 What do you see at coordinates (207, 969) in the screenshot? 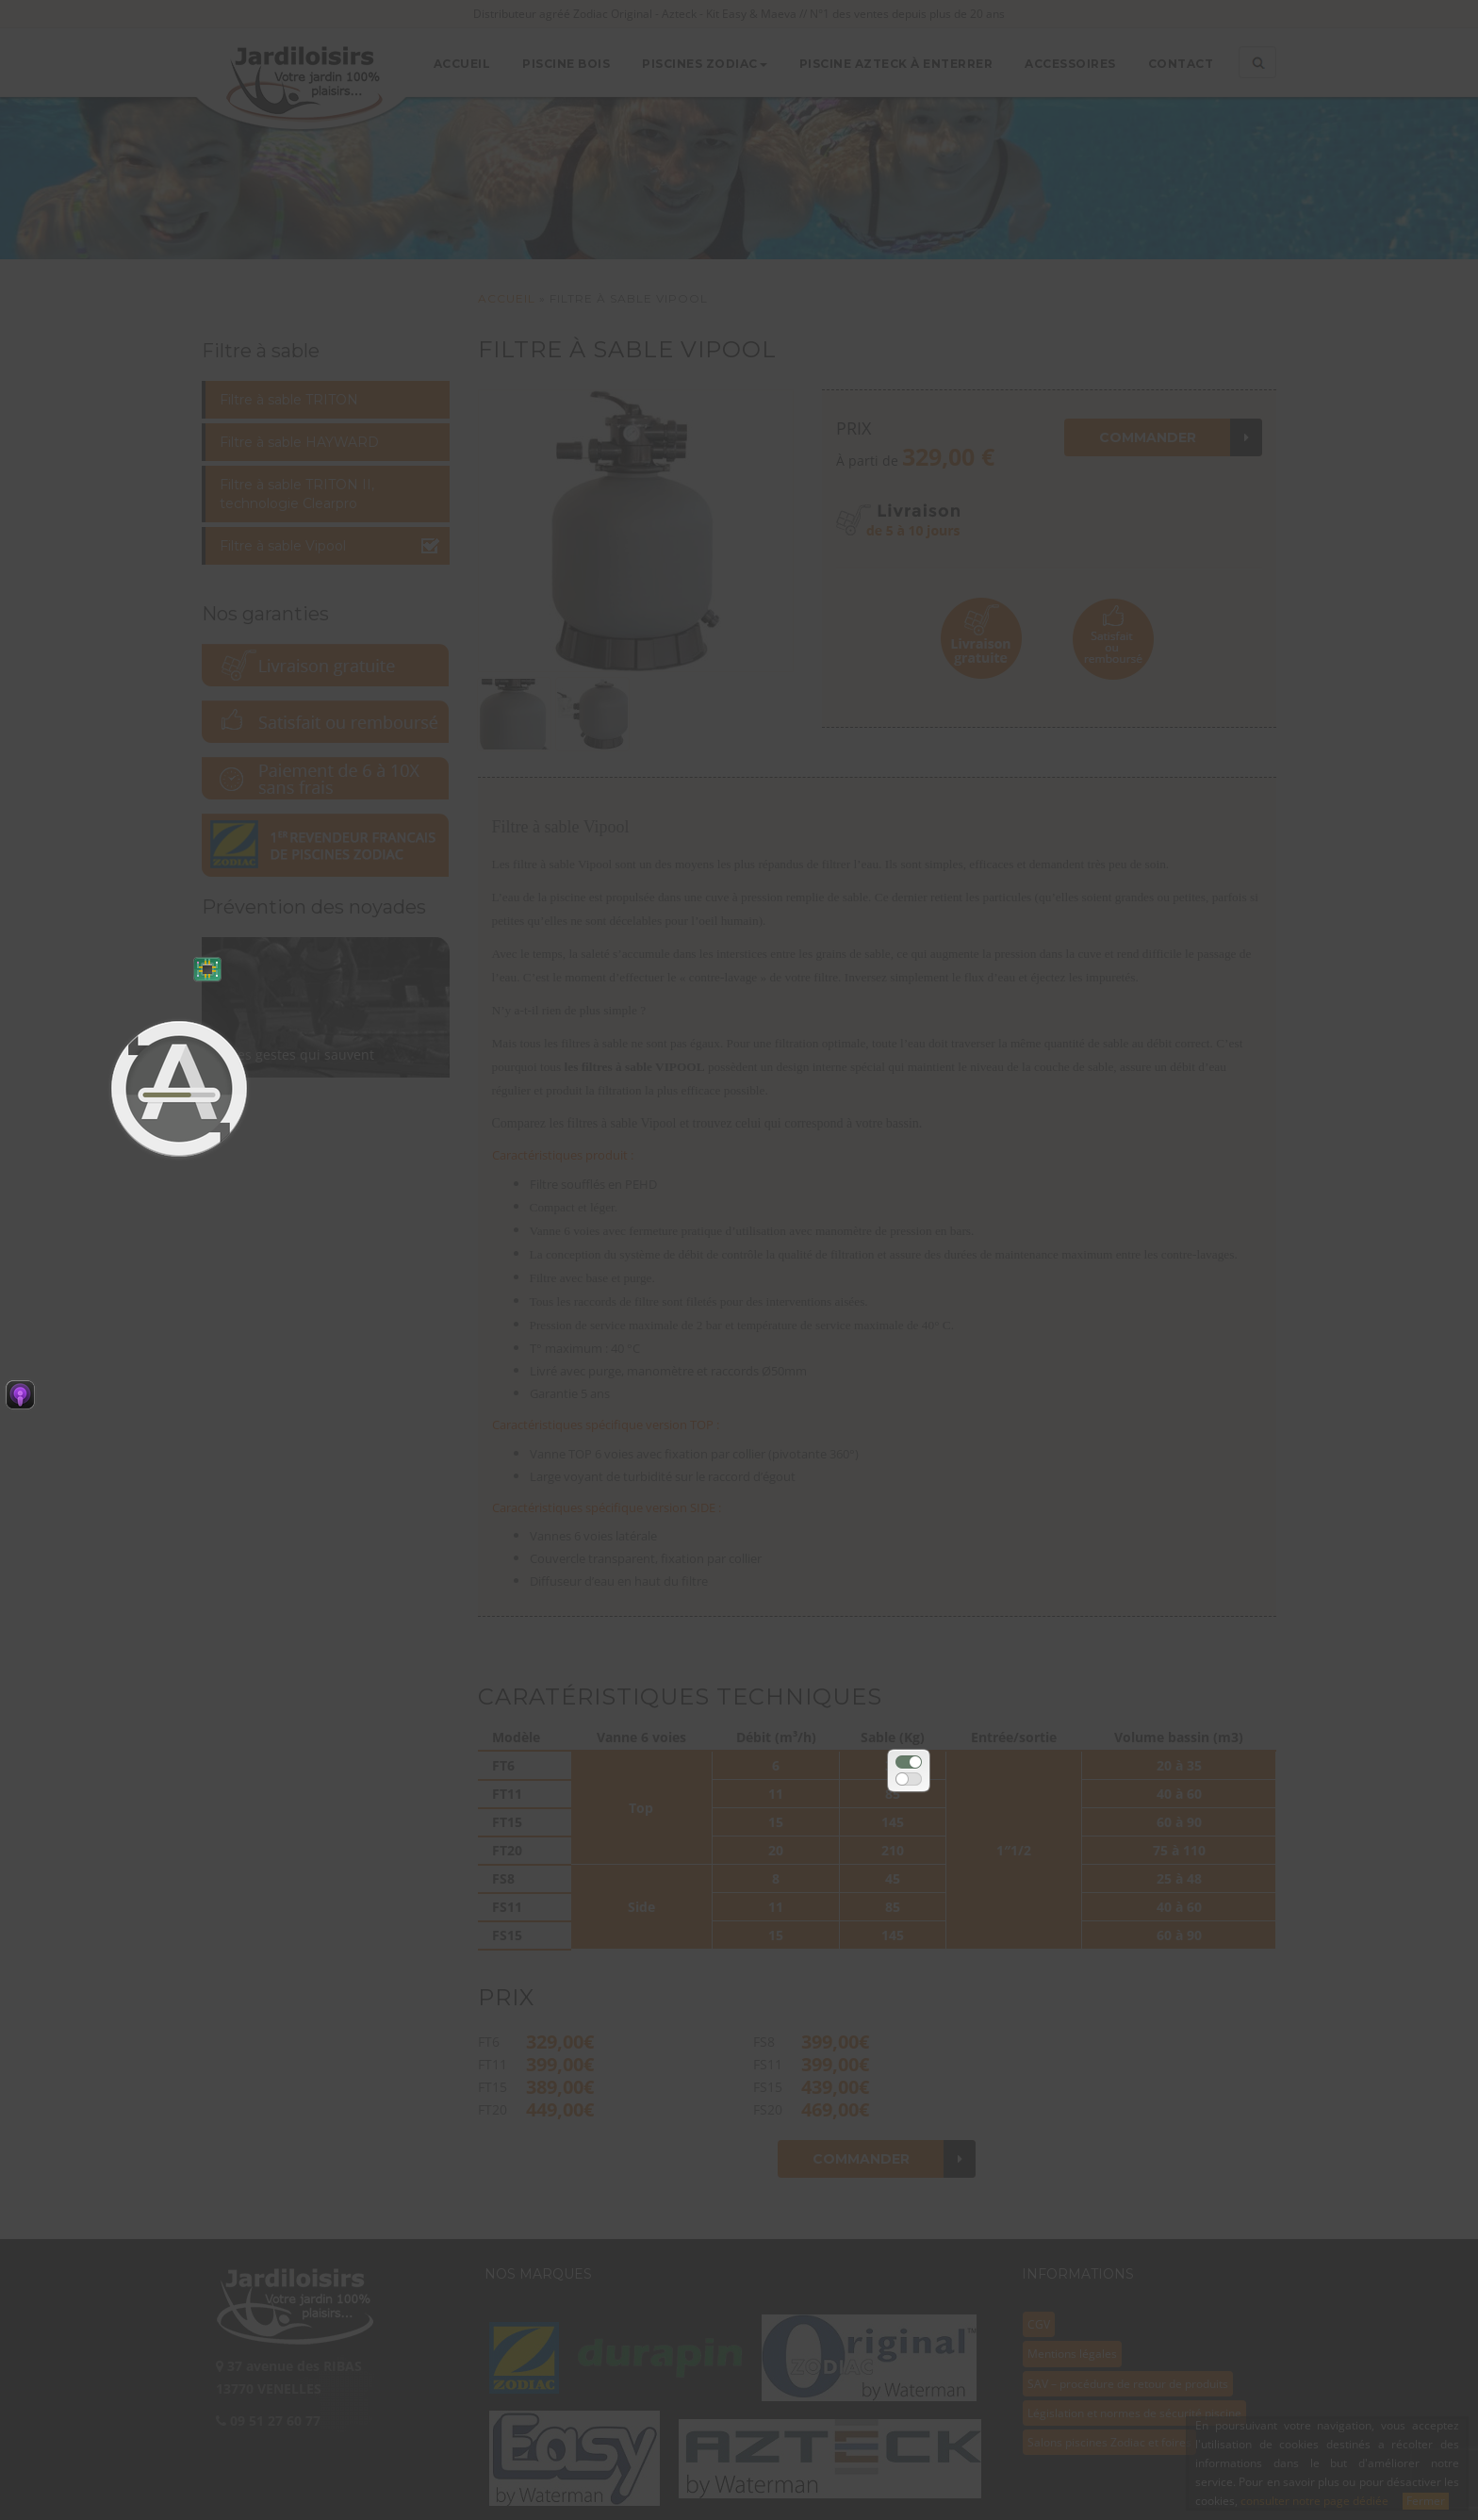
I see `open cpu-x system monitoring app` at bounding box center [207, 969].